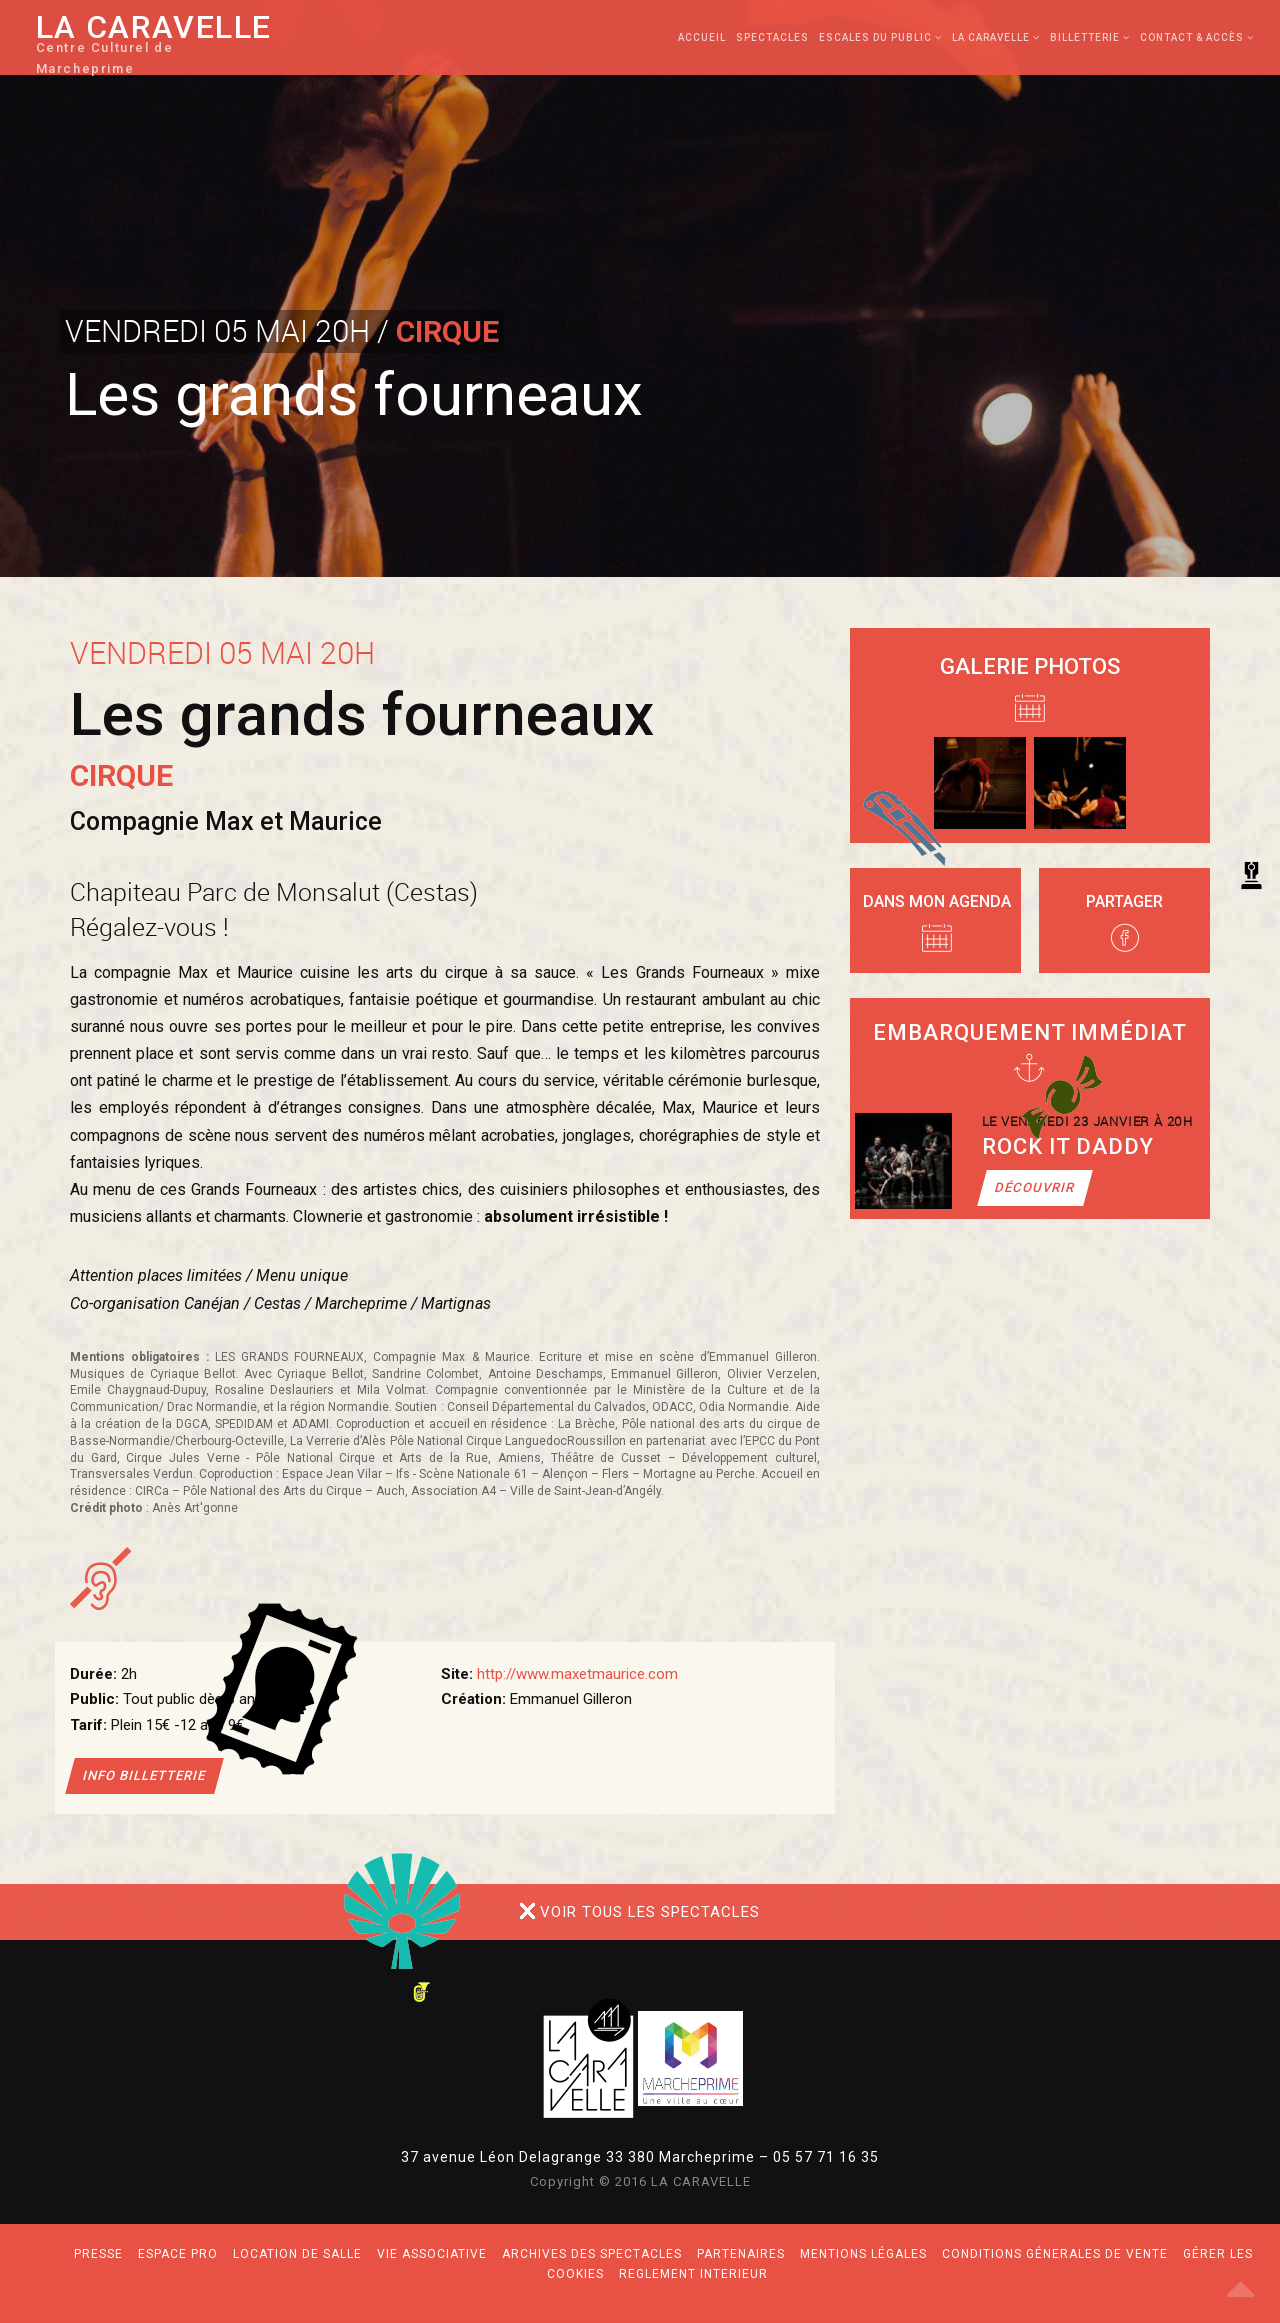  I want to click on decorative fan or palm frond icon, so click(402, 1911).